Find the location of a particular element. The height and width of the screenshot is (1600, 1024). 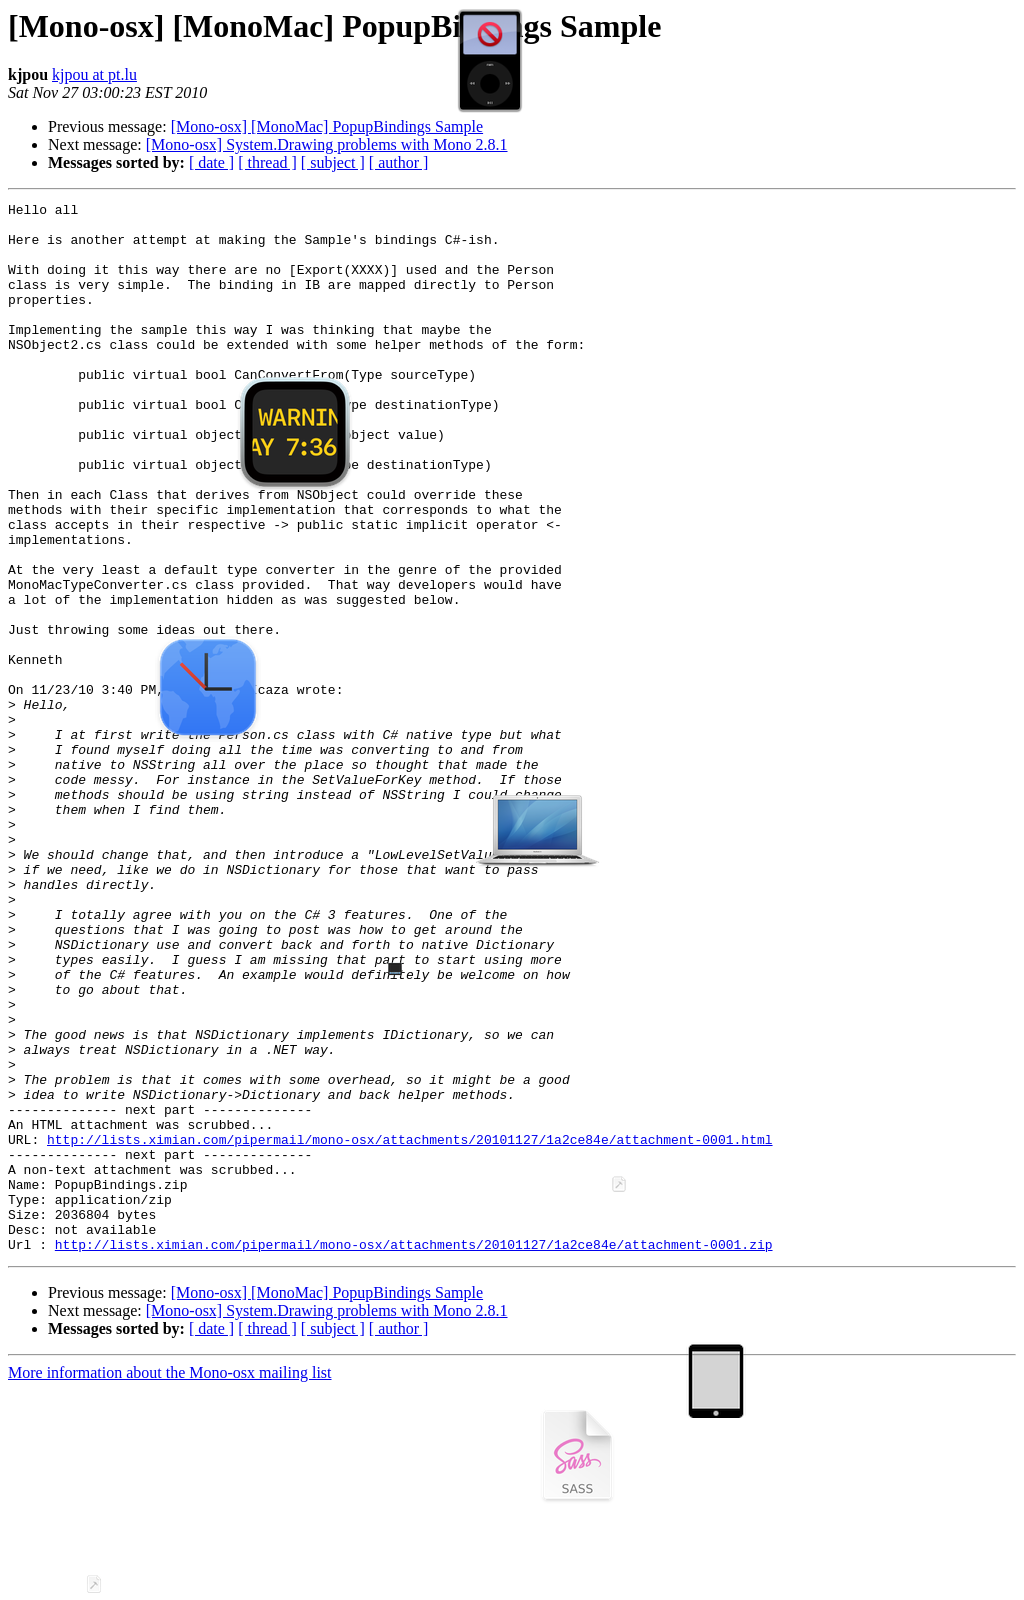

indicates this device is a macbook air is located at coordinates (537, 823).